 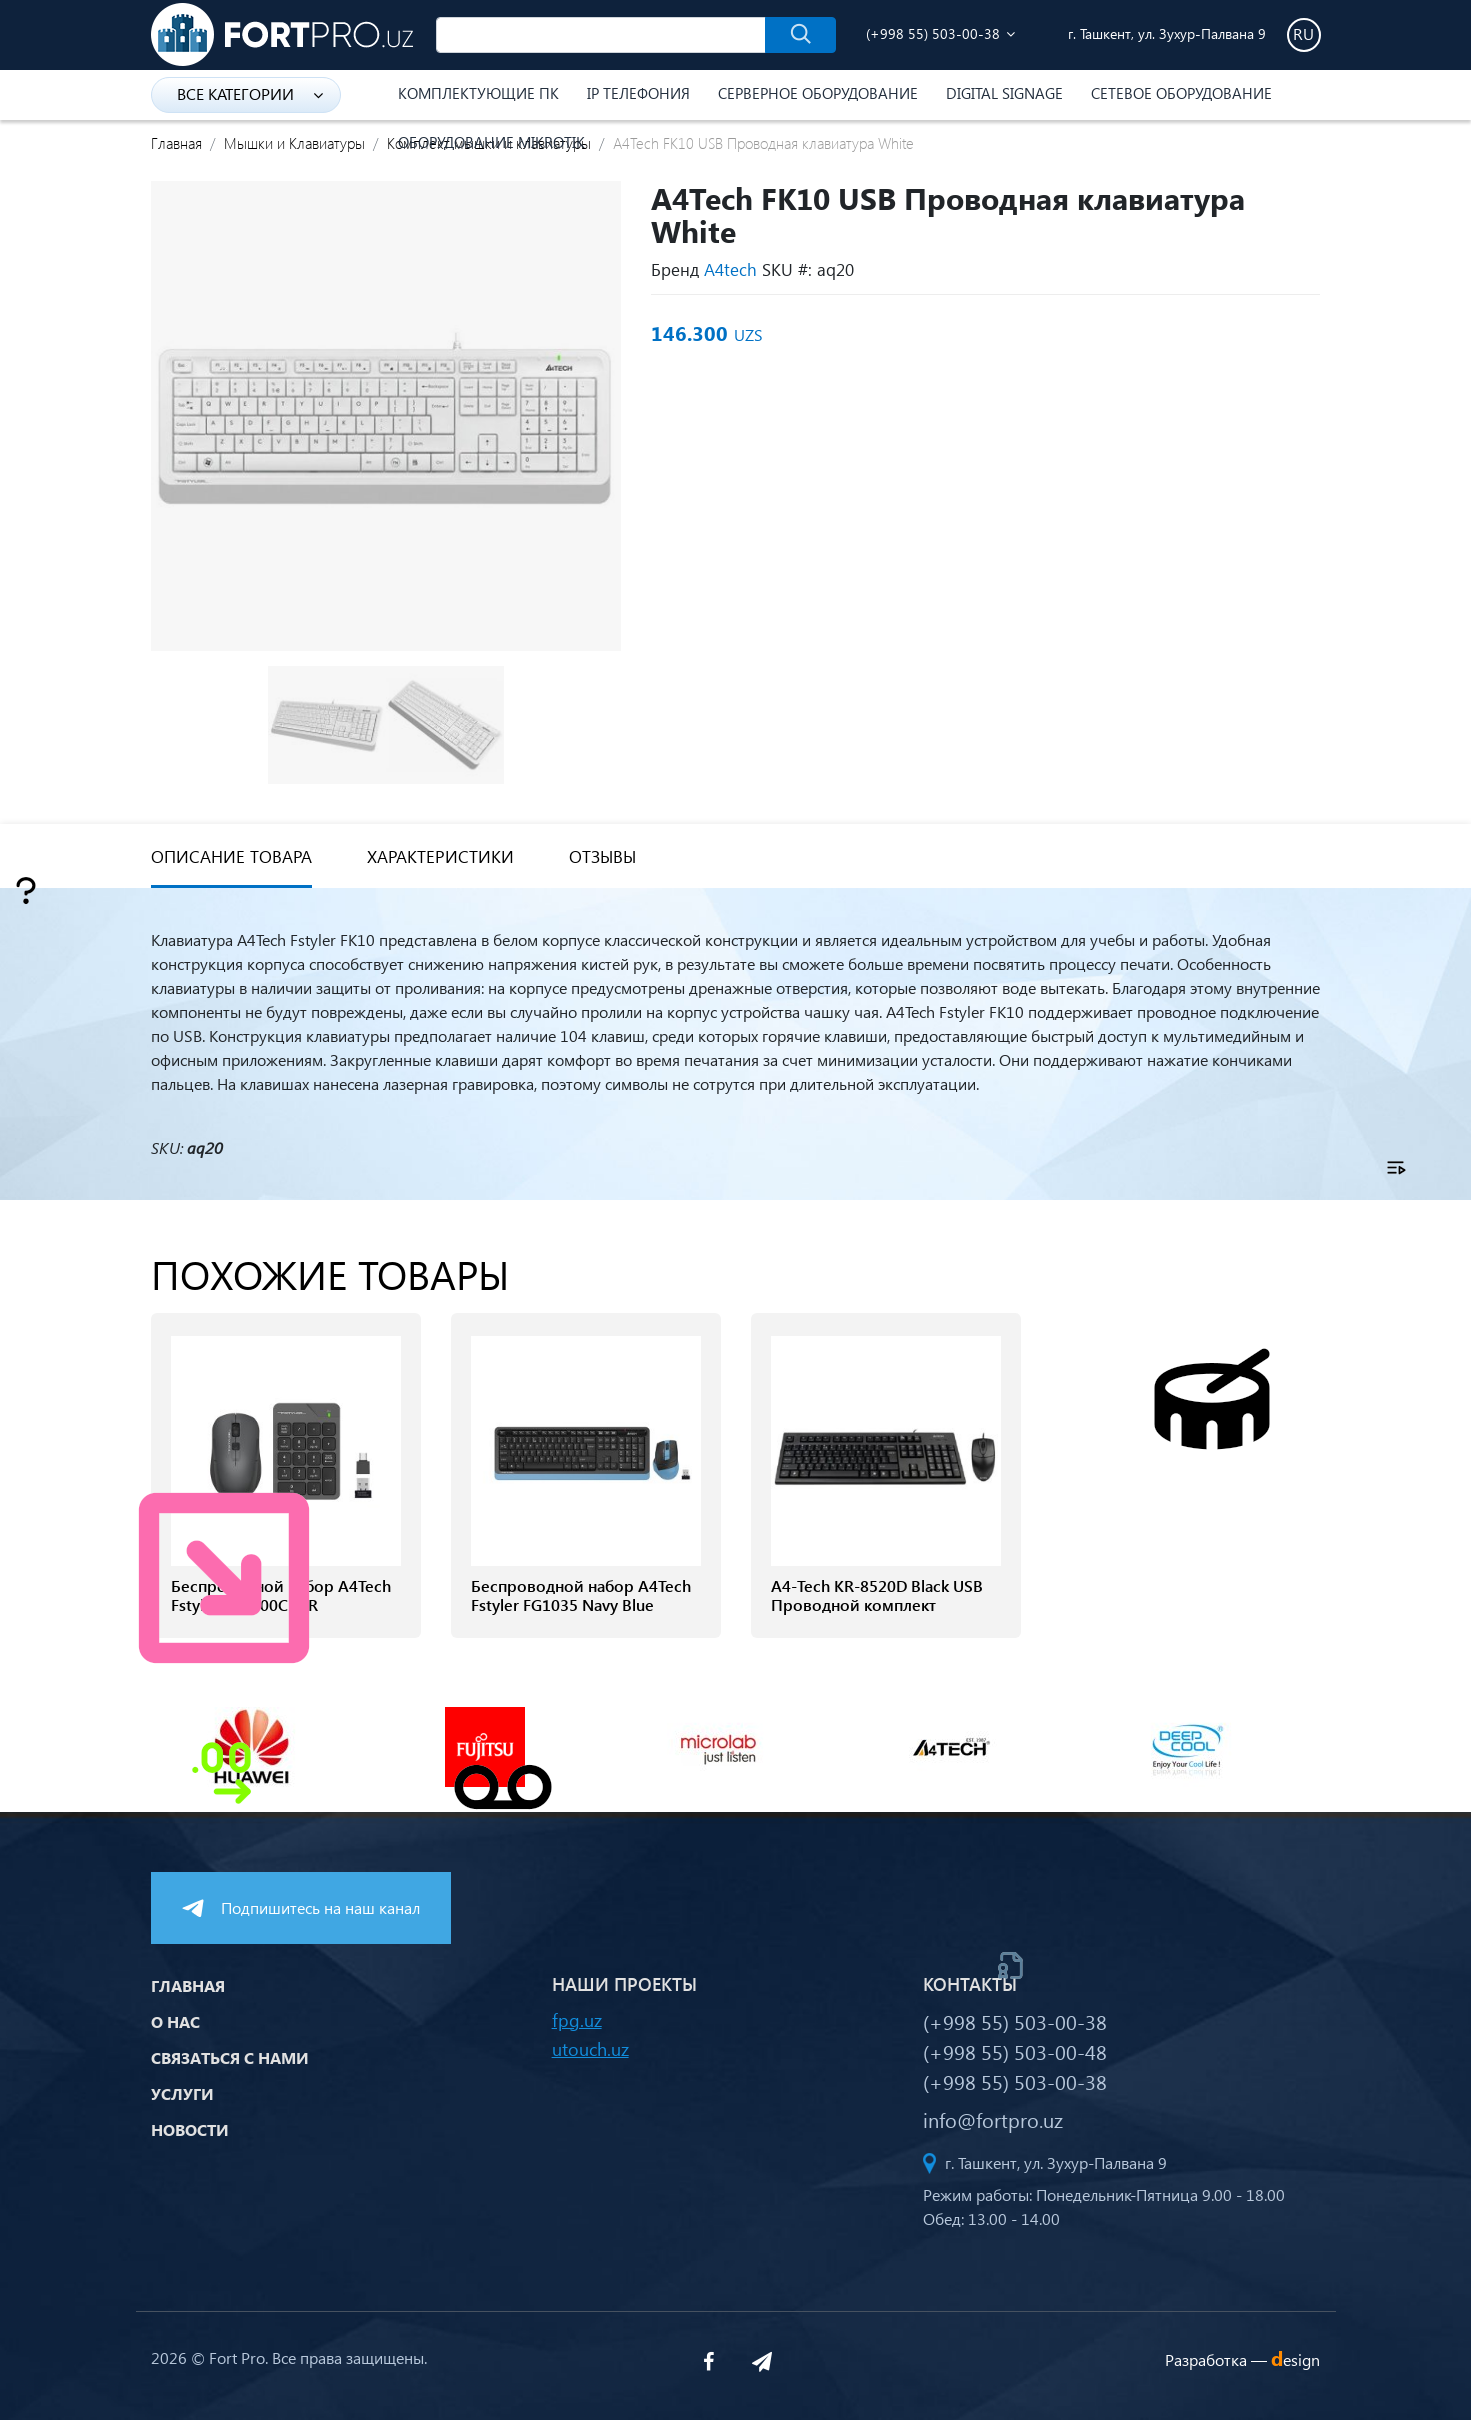 What do you see at coordinates (224, 1578) in the screenshot?
I see `navigate to the bottom-right section` at bounding box center [224, 1578].